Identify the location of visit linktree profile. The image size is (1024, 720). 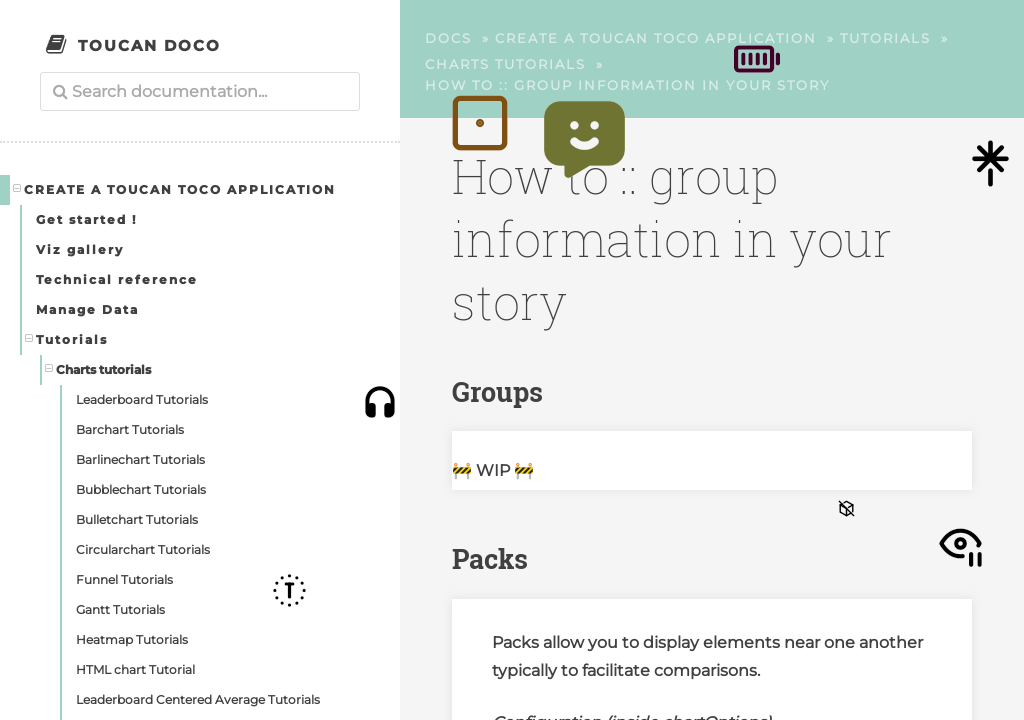
(990, 163).